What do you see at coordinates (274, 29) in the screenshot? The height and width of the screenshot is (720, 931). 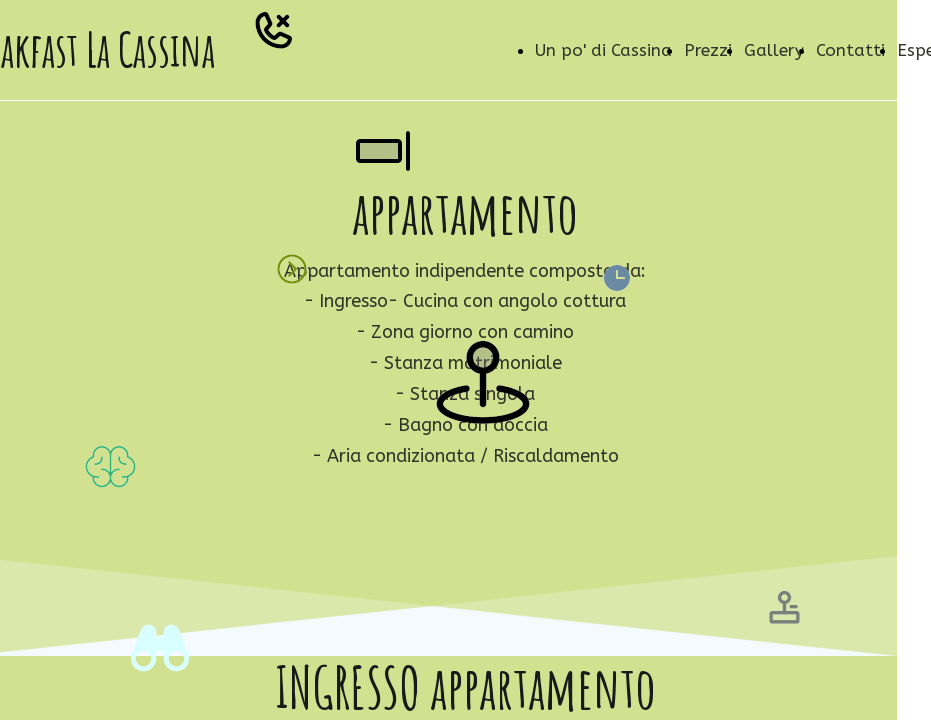 I see `end or reject a phone call` at bounding box center [274, 29].